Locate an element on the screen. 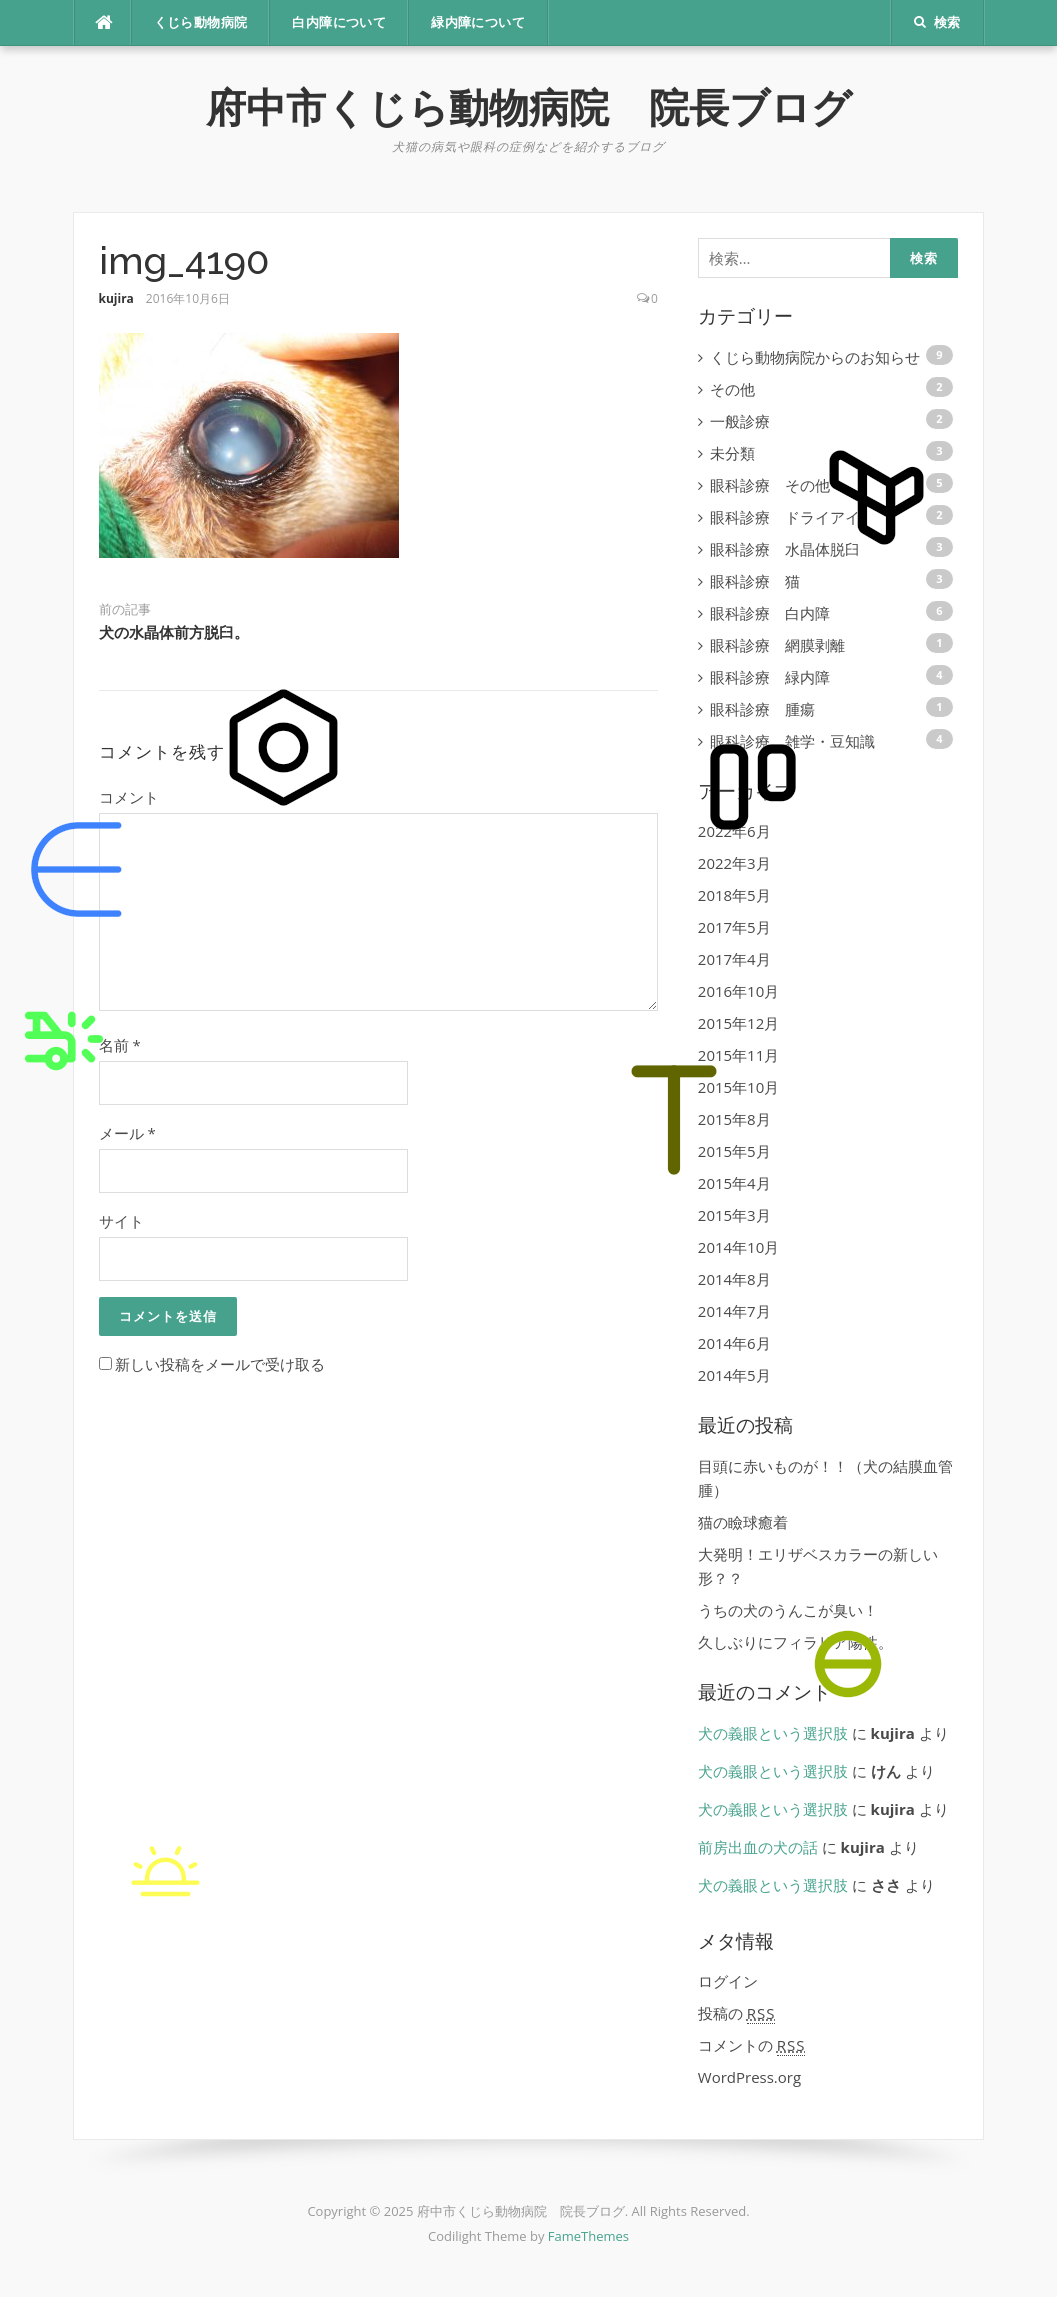 Image resolution: width=1057 pixels, height=2297 pixels. switch to card view layout is located at coordinates (753, 787).